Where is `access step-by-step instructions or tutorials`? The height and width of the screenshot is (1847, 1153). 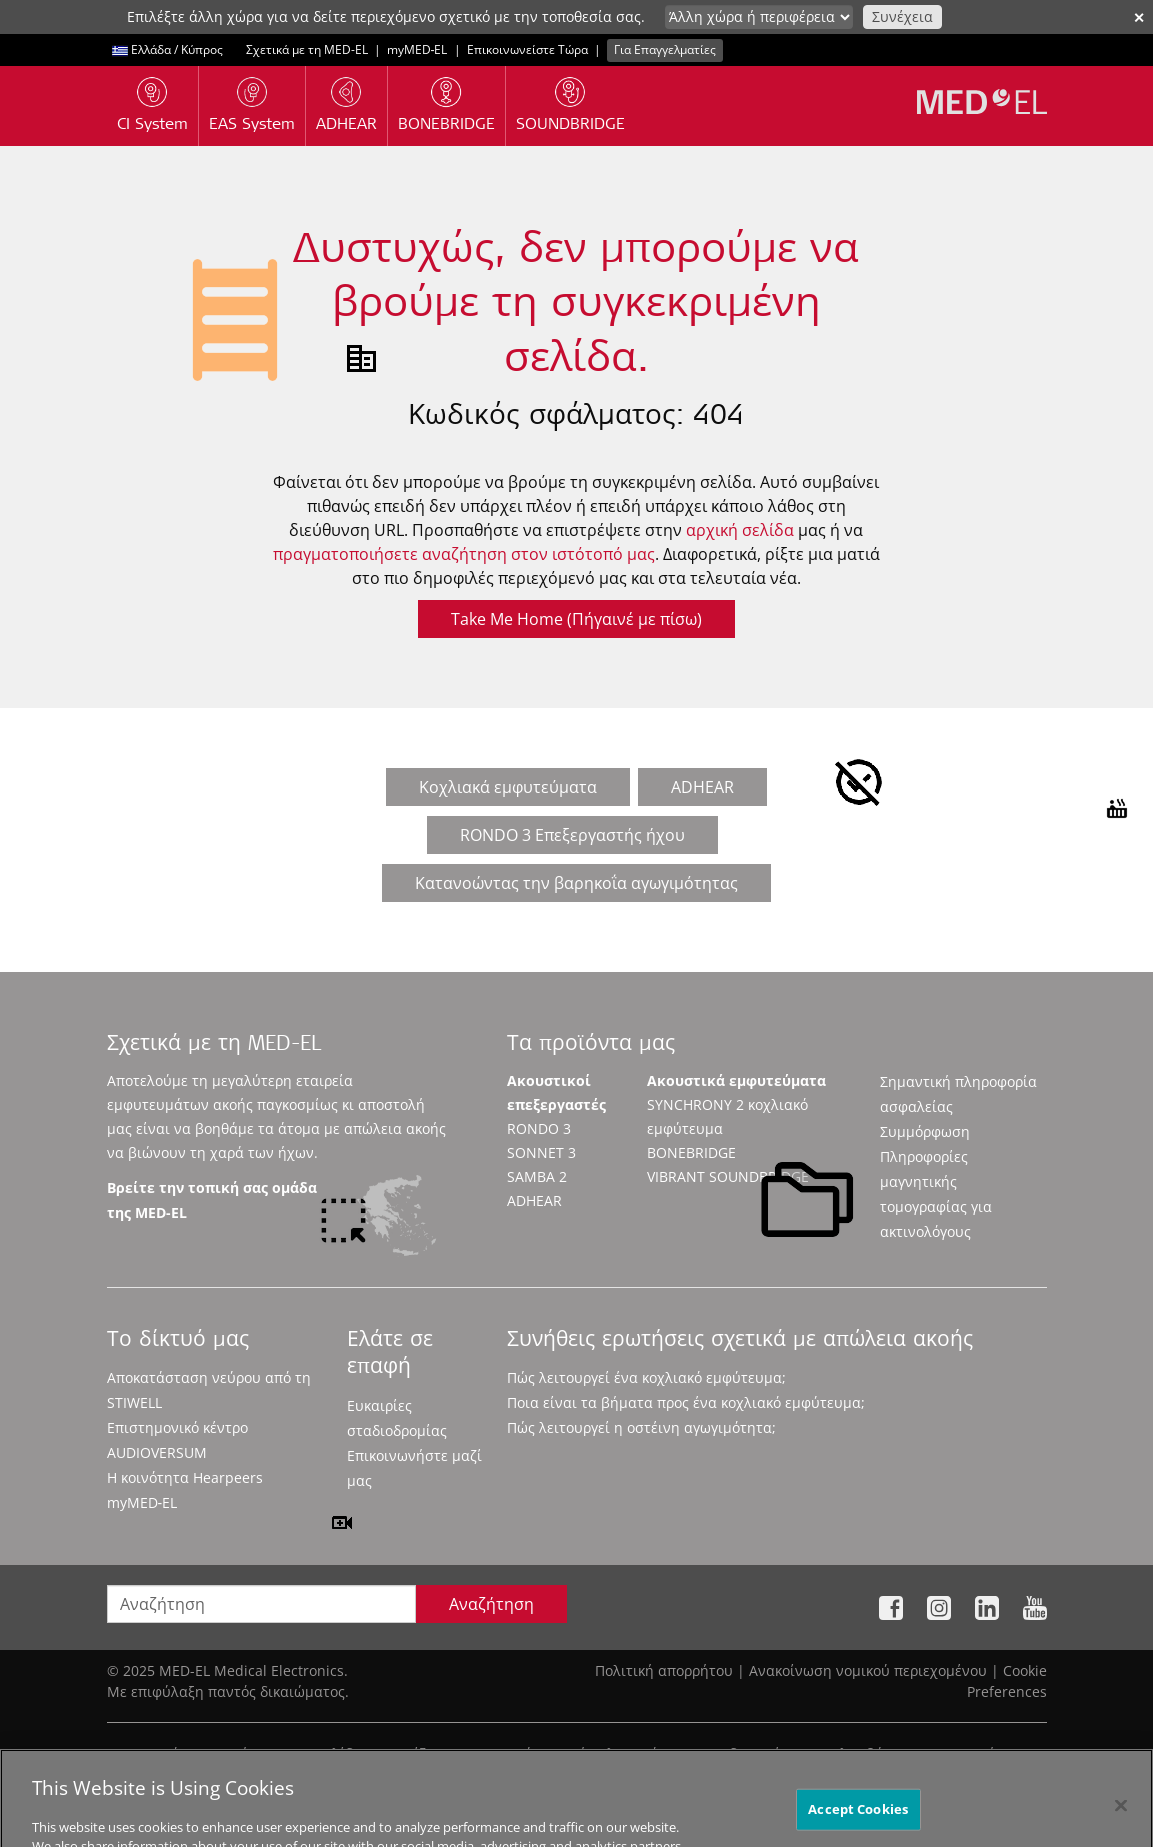 access step-by-step instructions or tutorials is located at coordinates (235, 320).